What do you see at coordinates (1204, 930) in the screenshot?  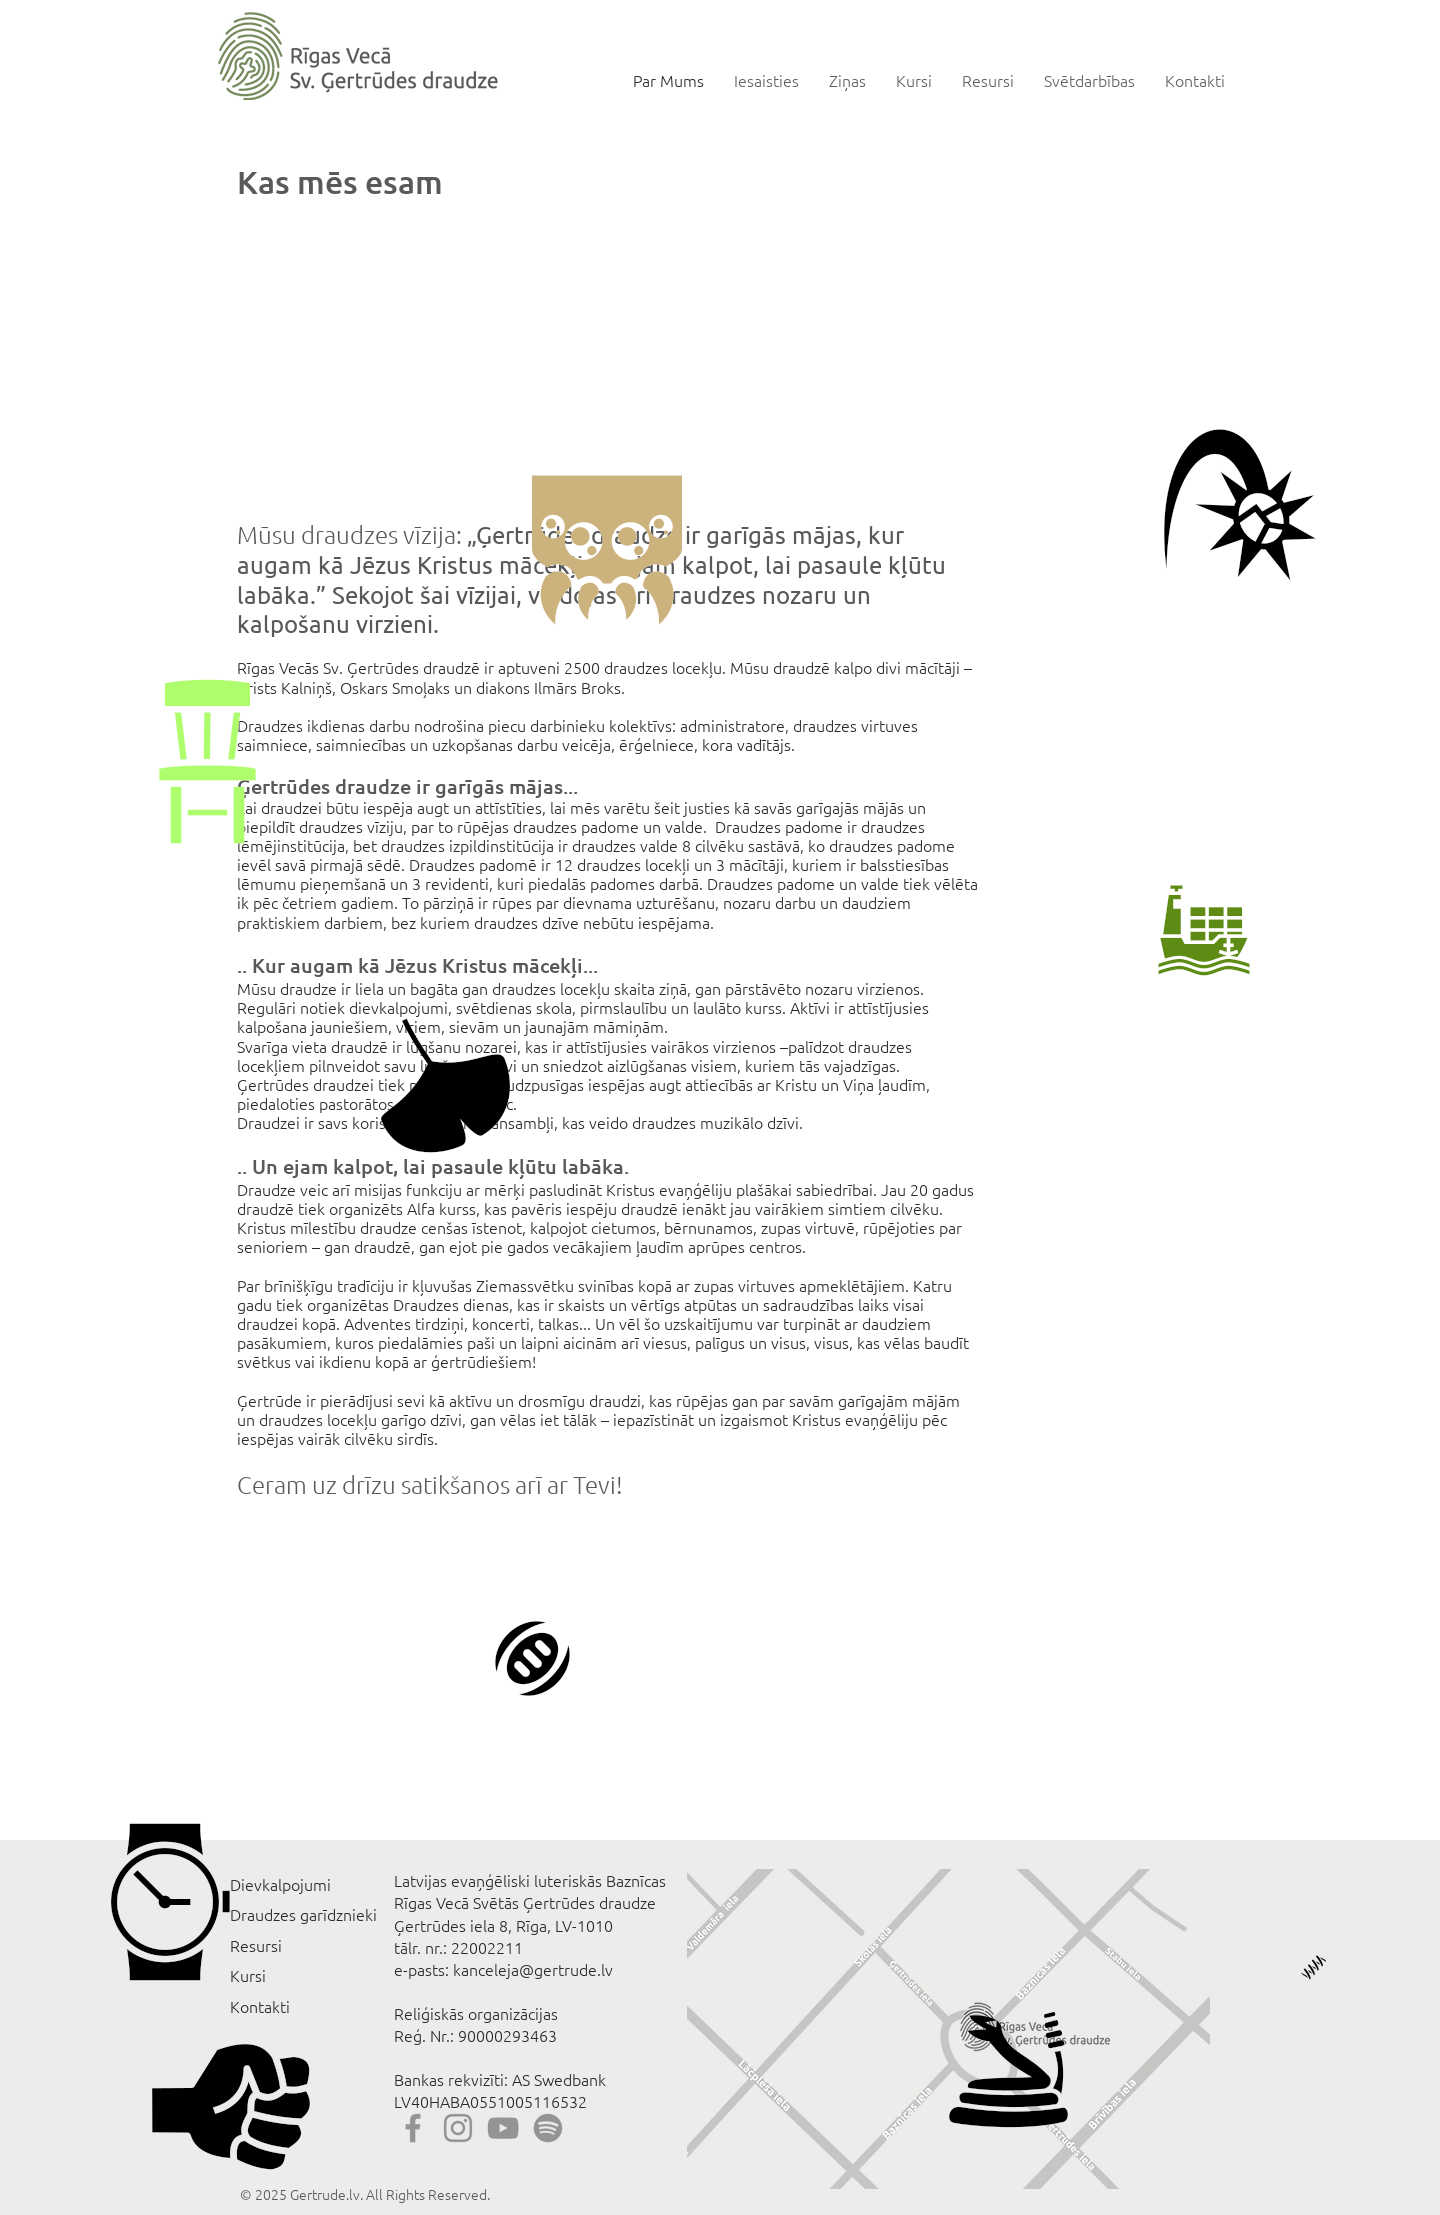 I see `view shipping or freight status` at bounding box center [1204, 930].